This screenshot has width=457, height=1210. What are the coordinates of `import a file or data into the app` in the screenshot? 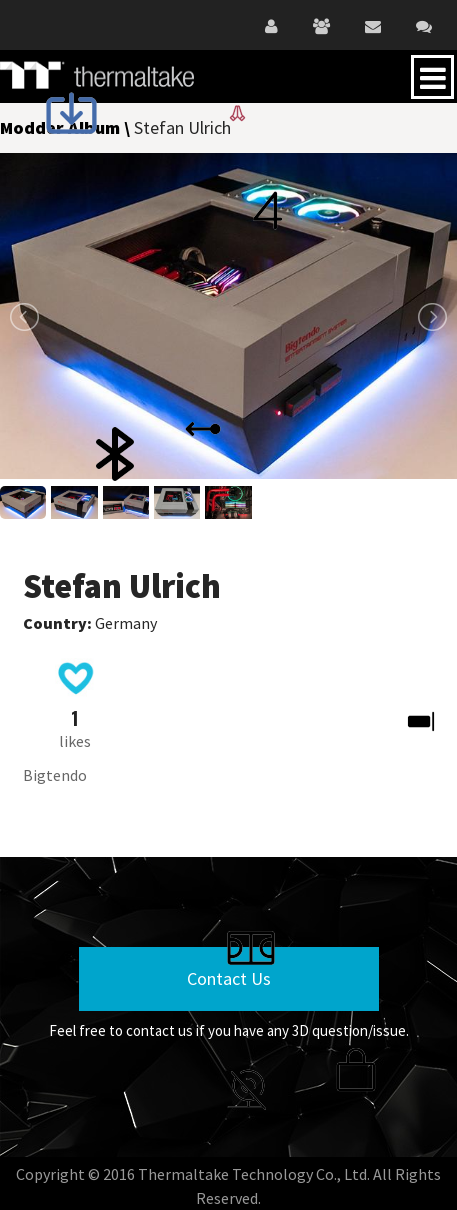 It's located at (71, 115).